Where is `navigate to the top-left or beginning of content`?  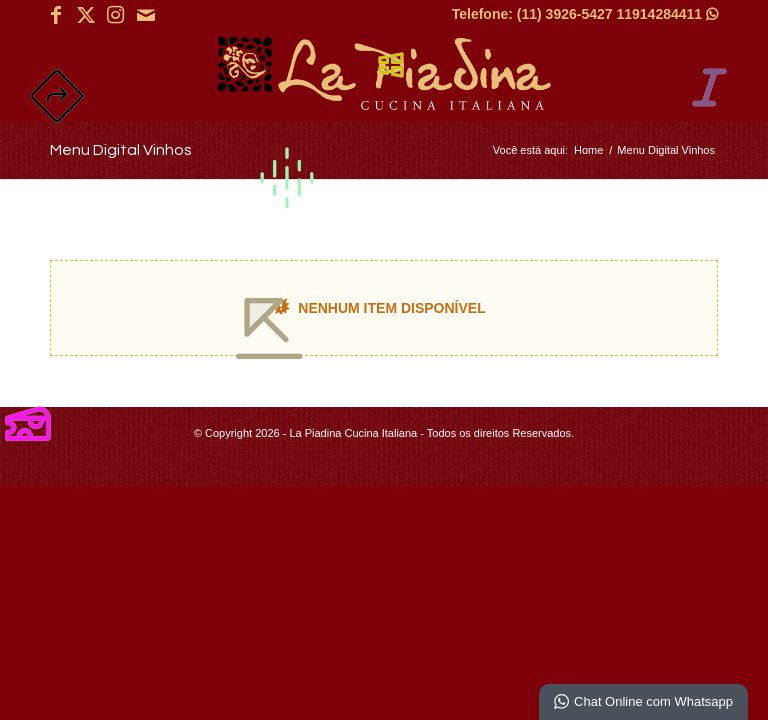
navigate to the top-left or beginning of content is located at coordinates (266, 328).